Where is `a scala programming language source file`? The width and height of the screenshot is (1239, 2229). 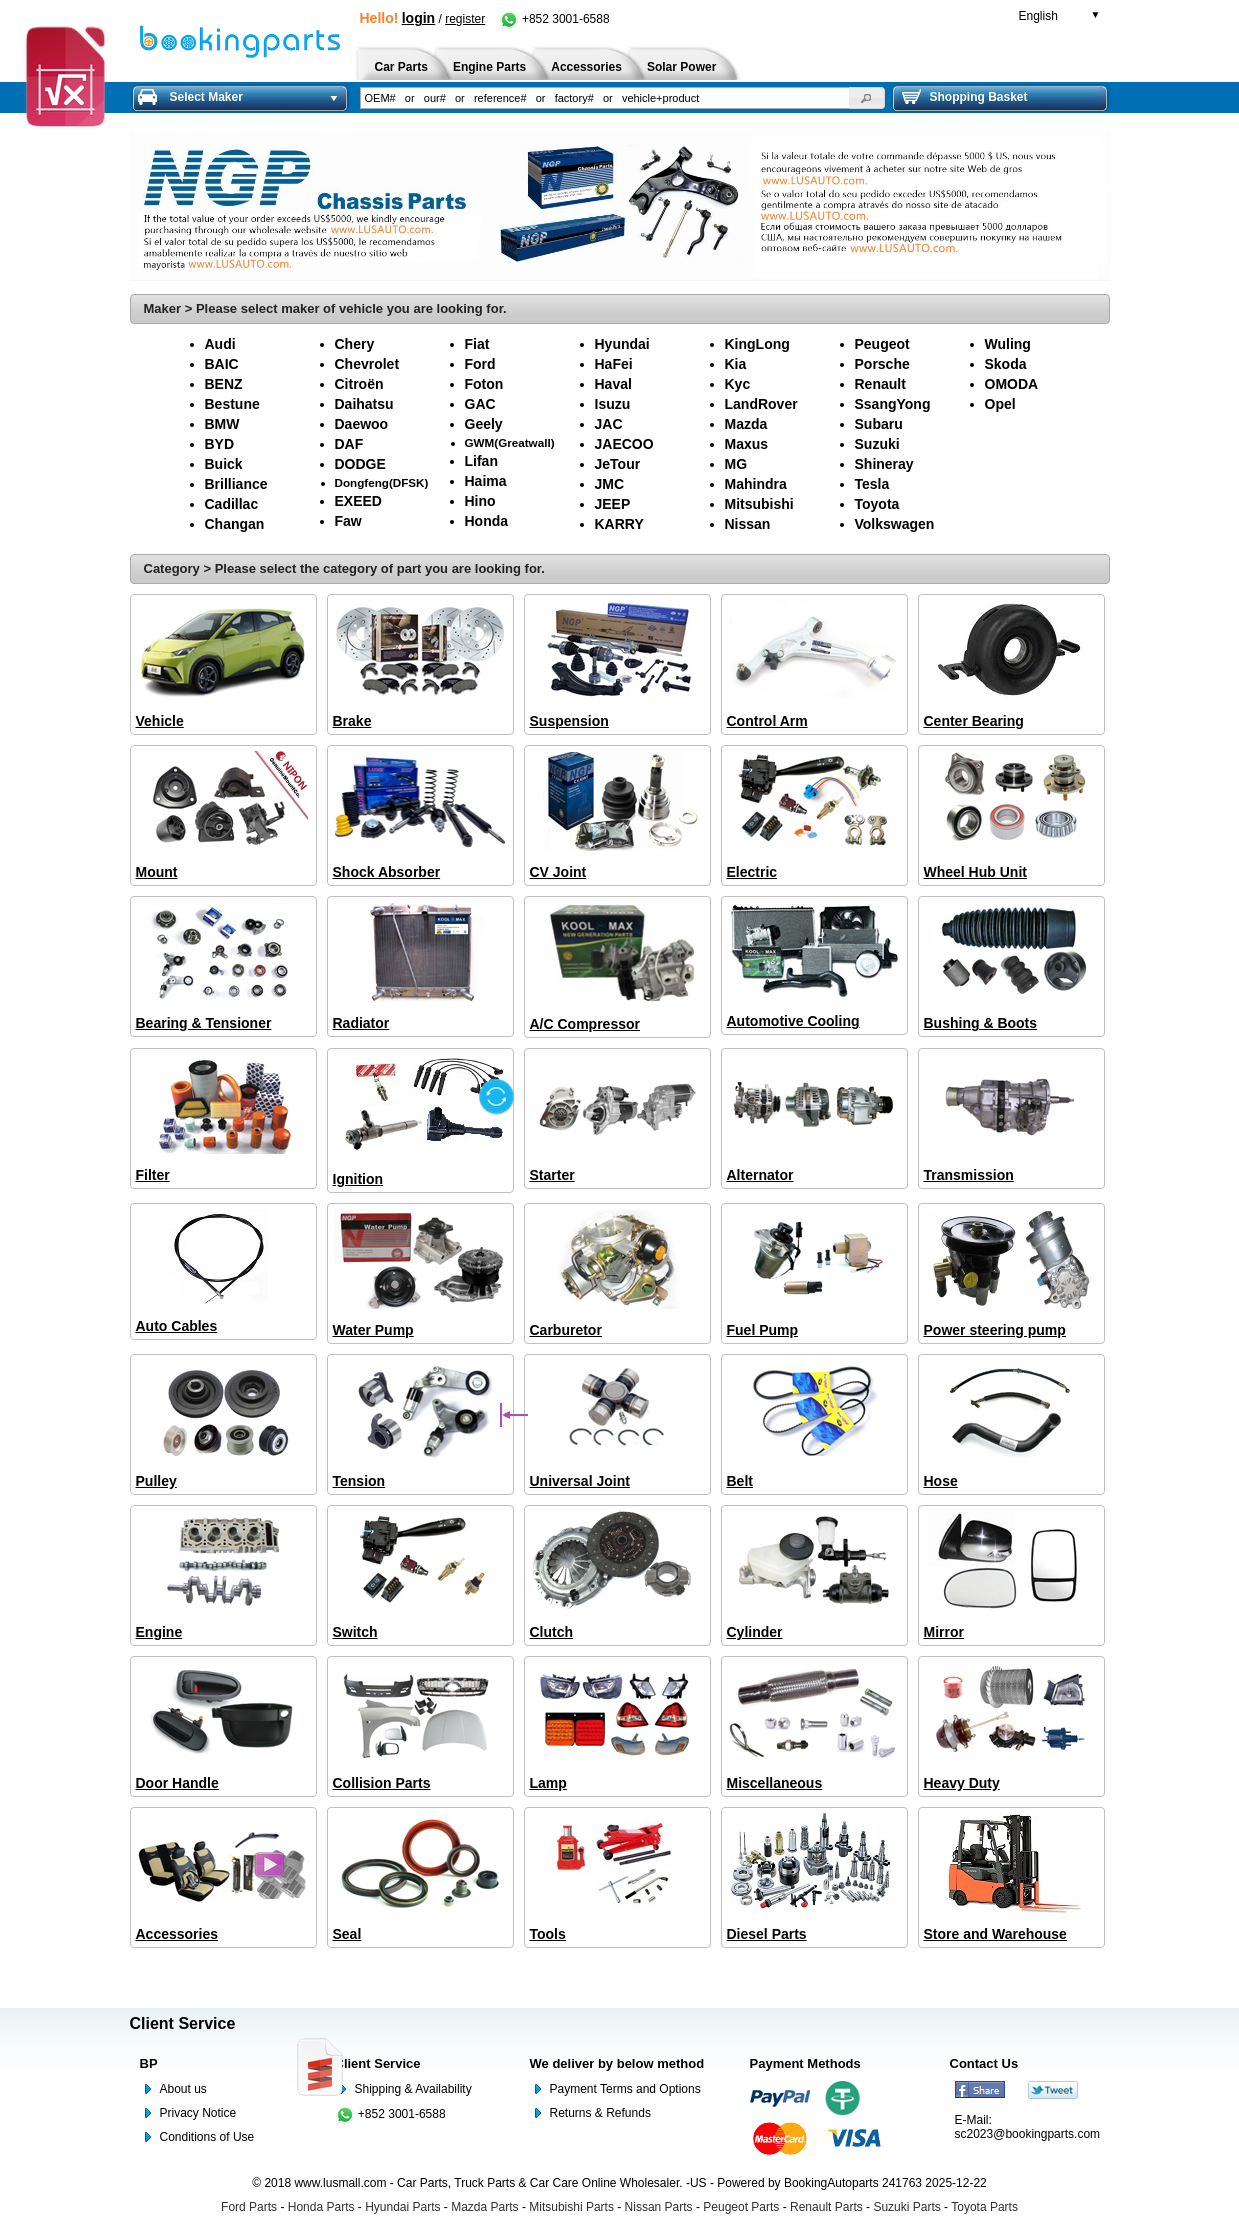 a scala programming language source file is located at coordinates (320, 2067).